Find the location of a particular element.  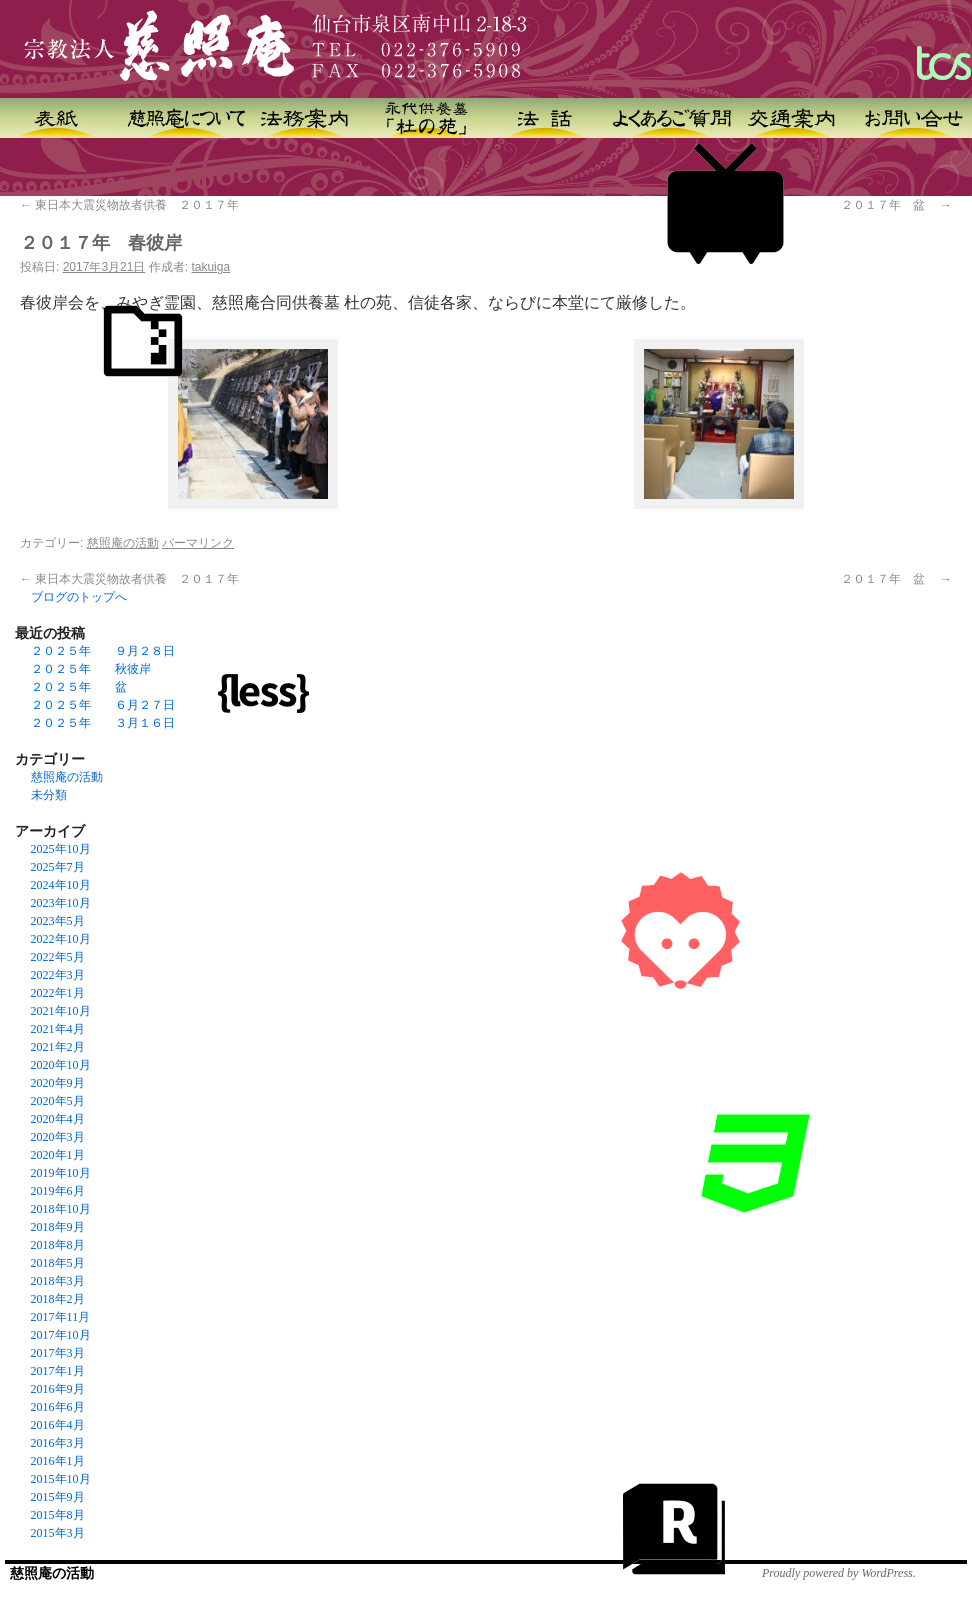

Tata Consultancy Services company logo is located at coordinates (944, 63).